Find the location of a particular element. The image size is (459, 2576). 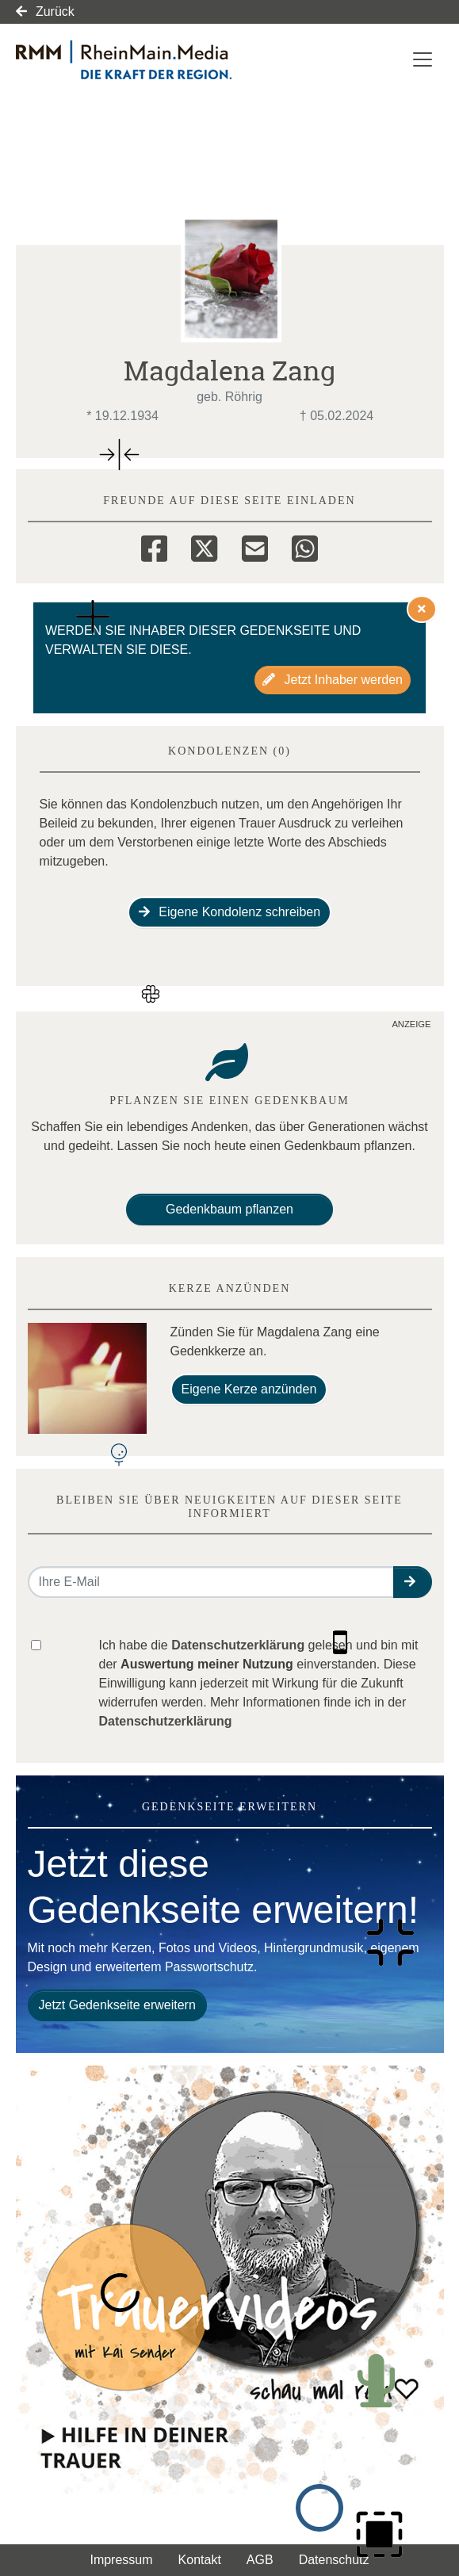

access golf-related features or content is located at coordinates (119, 1454).